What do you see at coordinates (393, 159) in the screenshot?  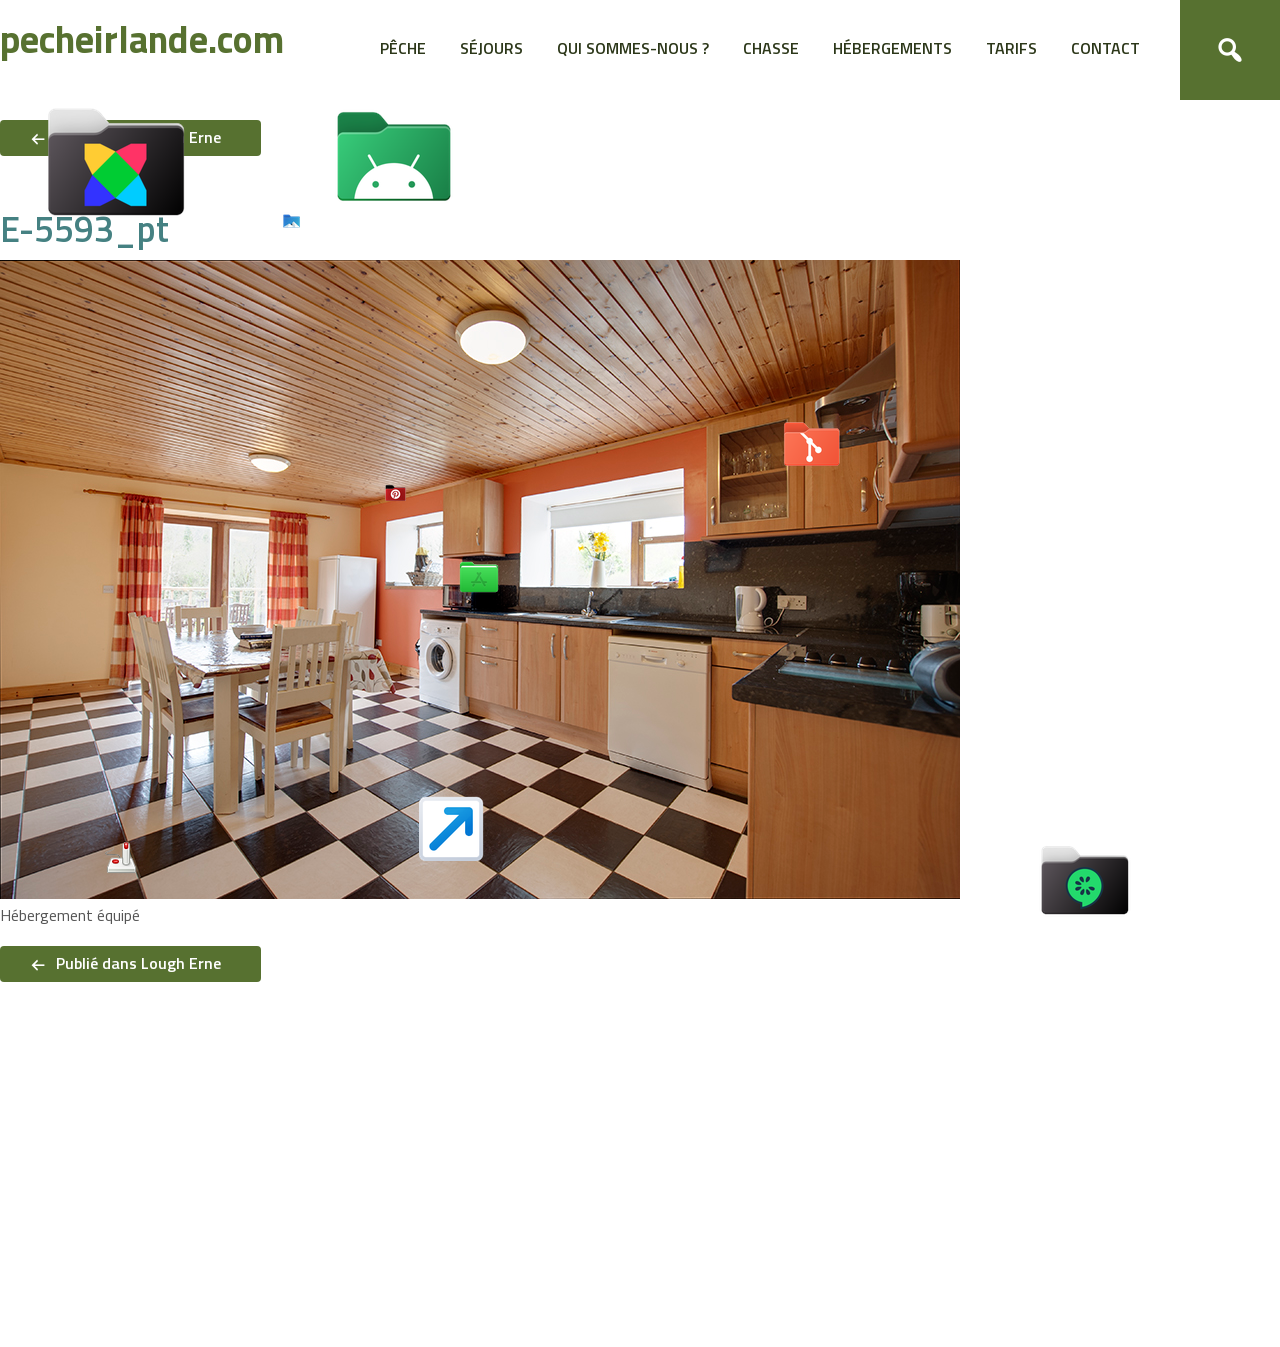 I see `open android-related files folder` at bounding box center [393, 159].